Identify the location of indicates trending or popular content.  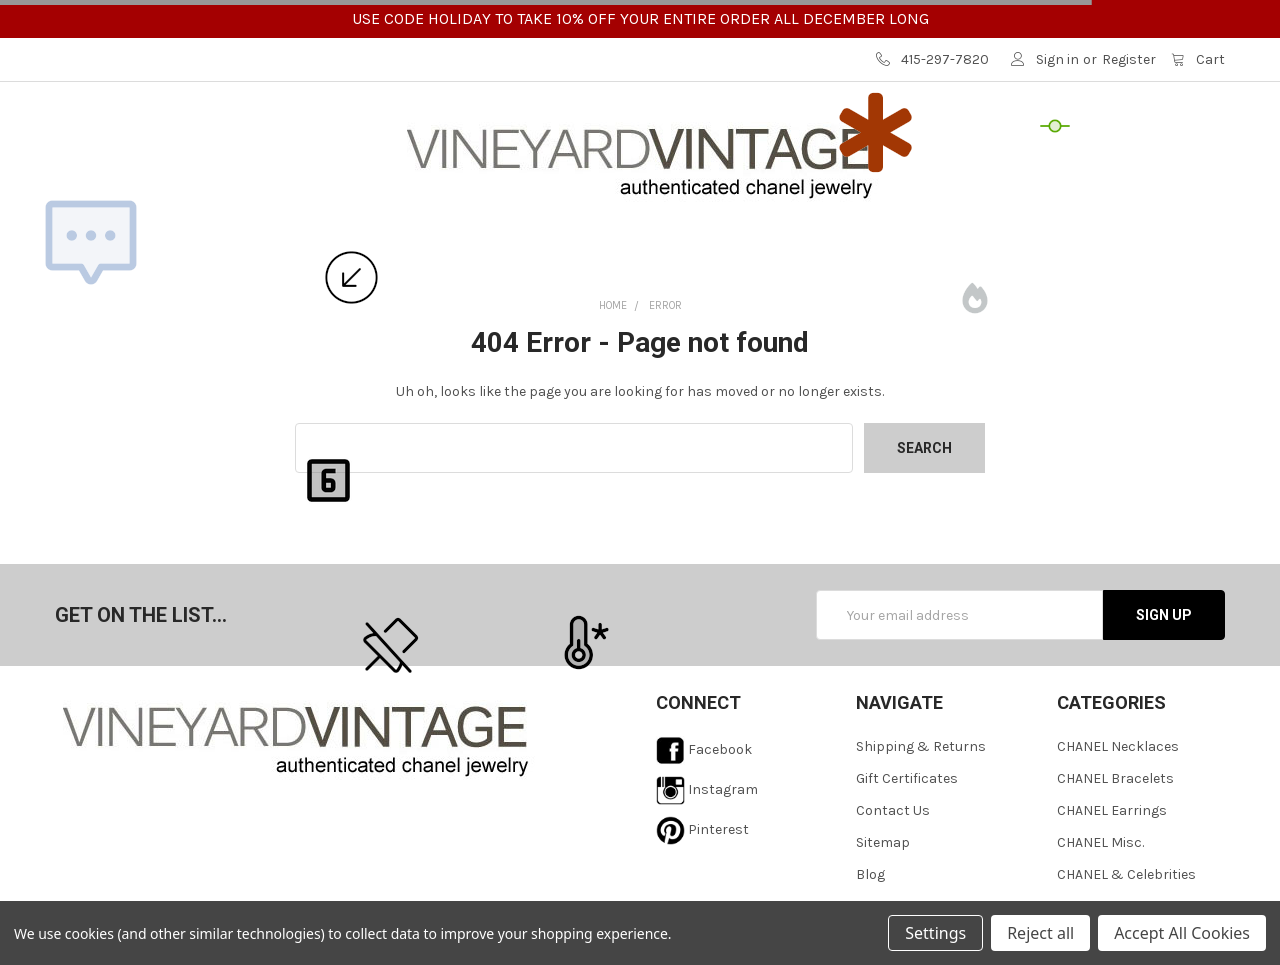
(975, 299).